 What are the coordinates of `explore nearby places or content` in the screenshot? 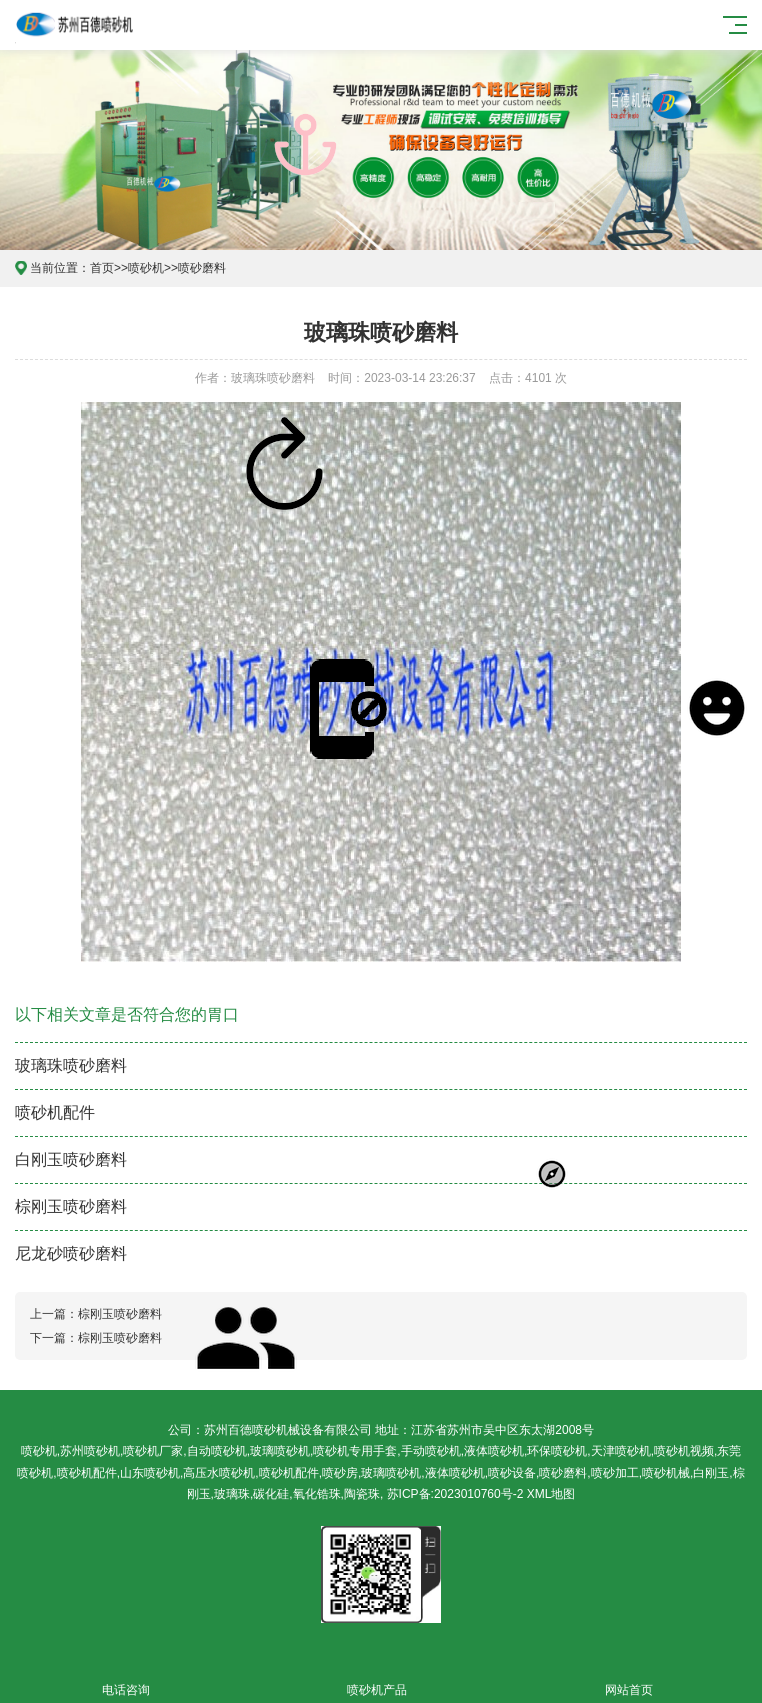 It's located at (552, 1174).